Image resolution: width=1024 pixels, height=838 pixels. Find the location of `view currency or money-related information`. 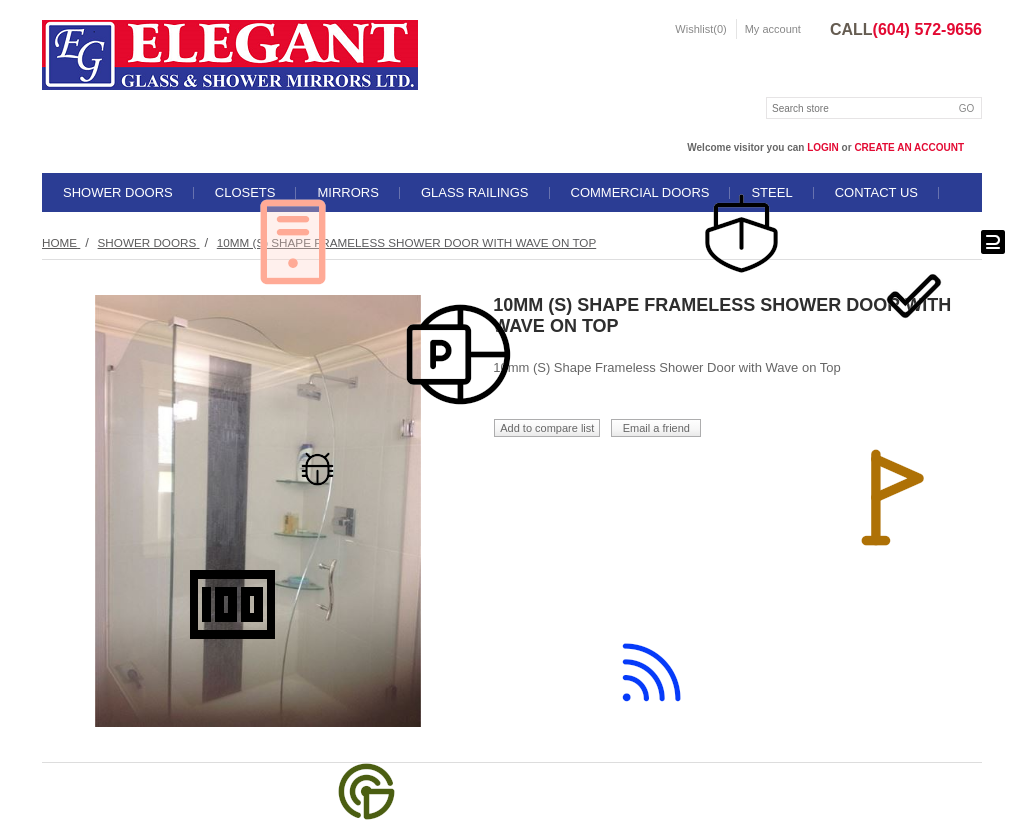

view currency or money-related information is located at coordinates (232, 604).